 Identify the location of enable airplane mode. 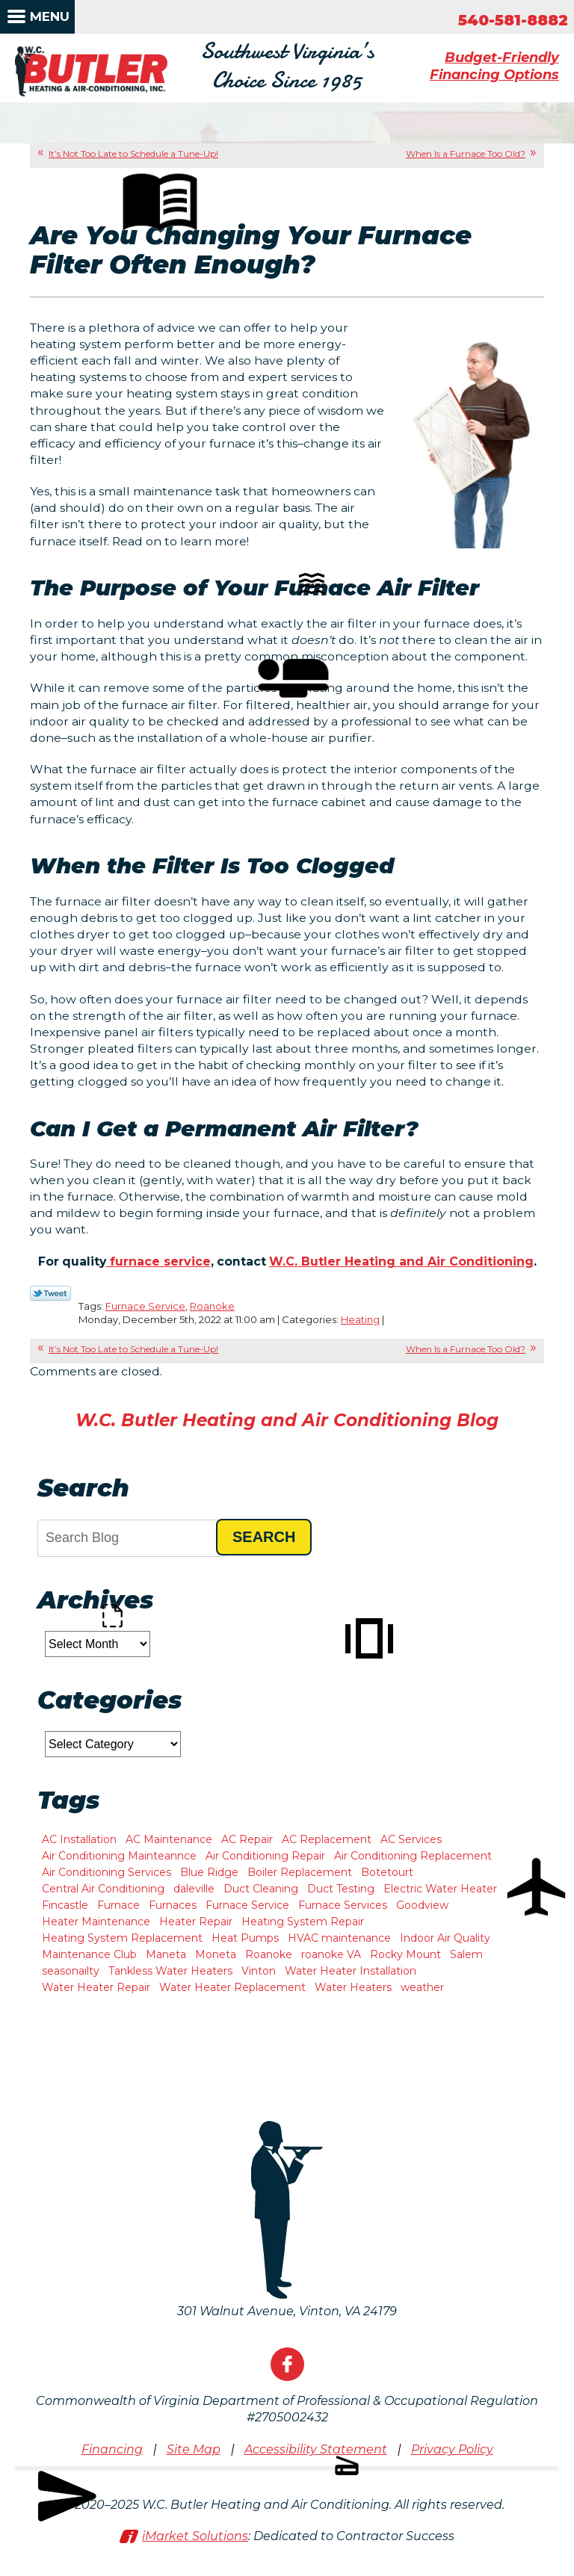
(536, 1886).